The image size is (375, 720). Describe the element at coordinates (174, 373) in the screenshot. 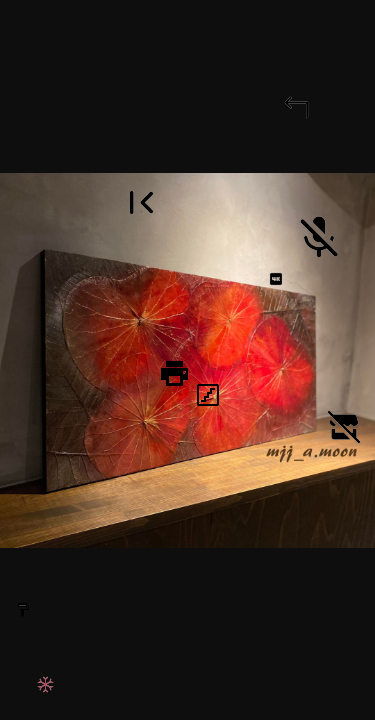

I see `print current document or page` at that location.